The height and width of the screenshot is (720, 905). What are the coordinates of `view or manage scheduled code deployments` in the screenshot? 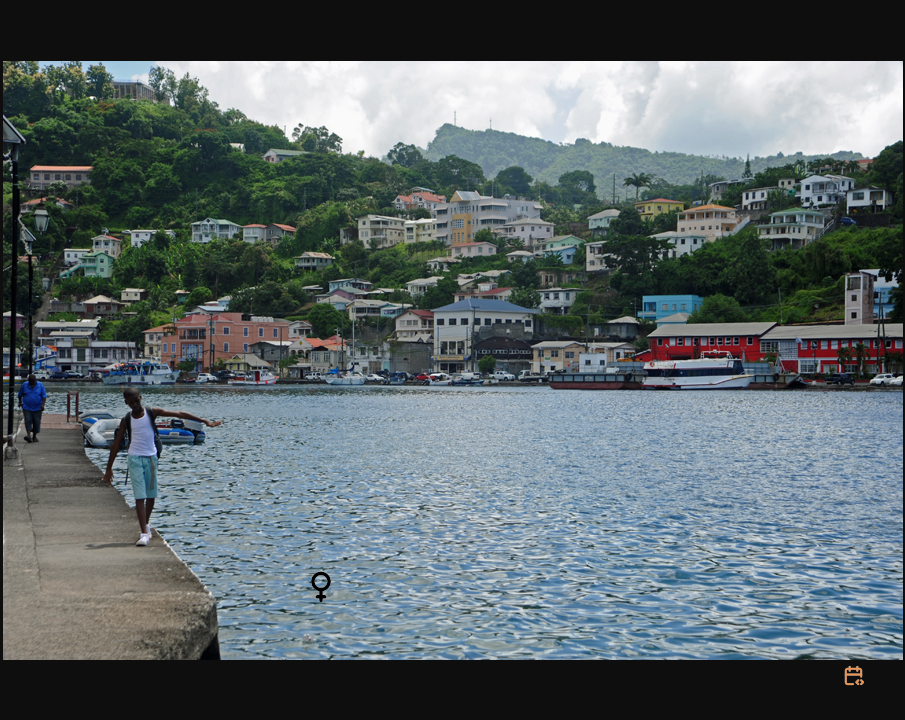 It's located at (853, 675).